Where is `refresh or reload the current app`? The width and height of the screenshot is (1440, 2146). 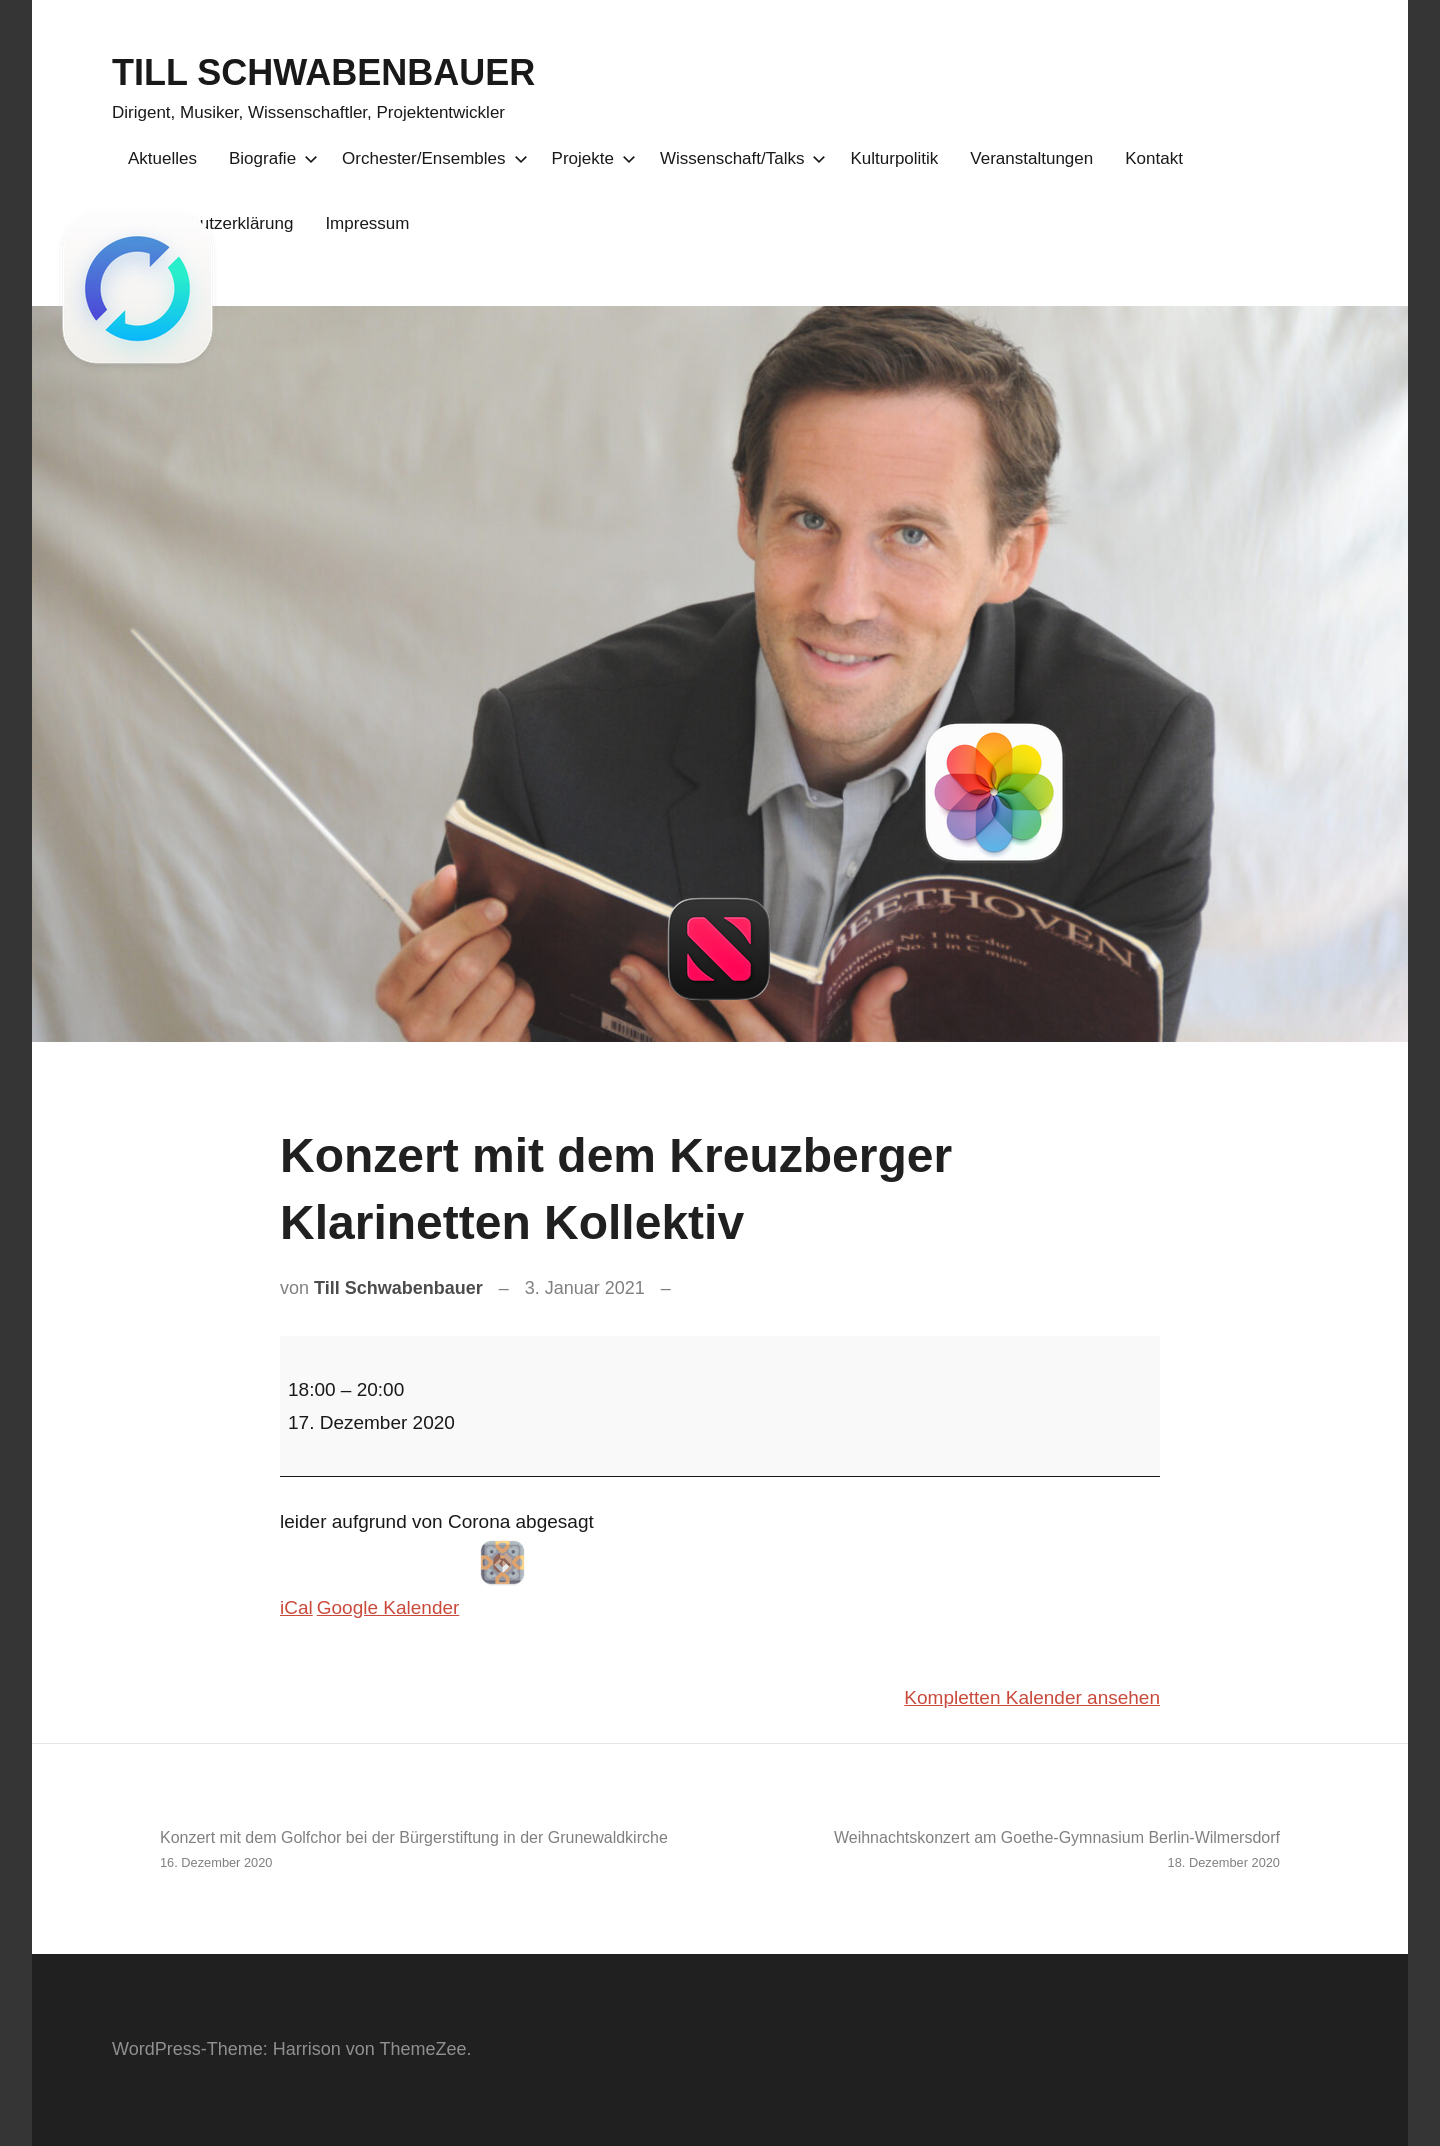
refresh or reload the current app is located at coordinates (137, 288).